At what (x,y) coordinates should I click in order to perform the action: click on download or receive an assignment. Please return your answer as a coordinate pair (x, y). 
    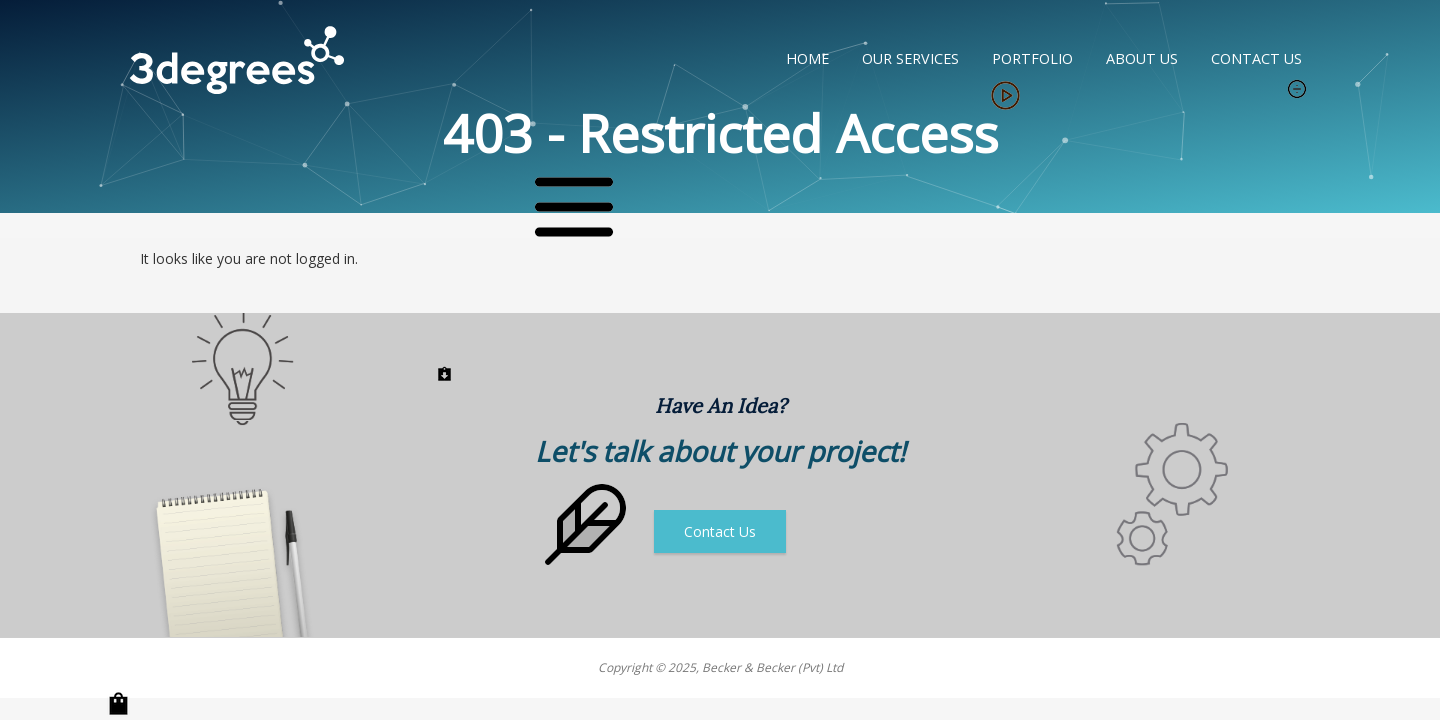
    Looking at the image, I should click on (444, 374).